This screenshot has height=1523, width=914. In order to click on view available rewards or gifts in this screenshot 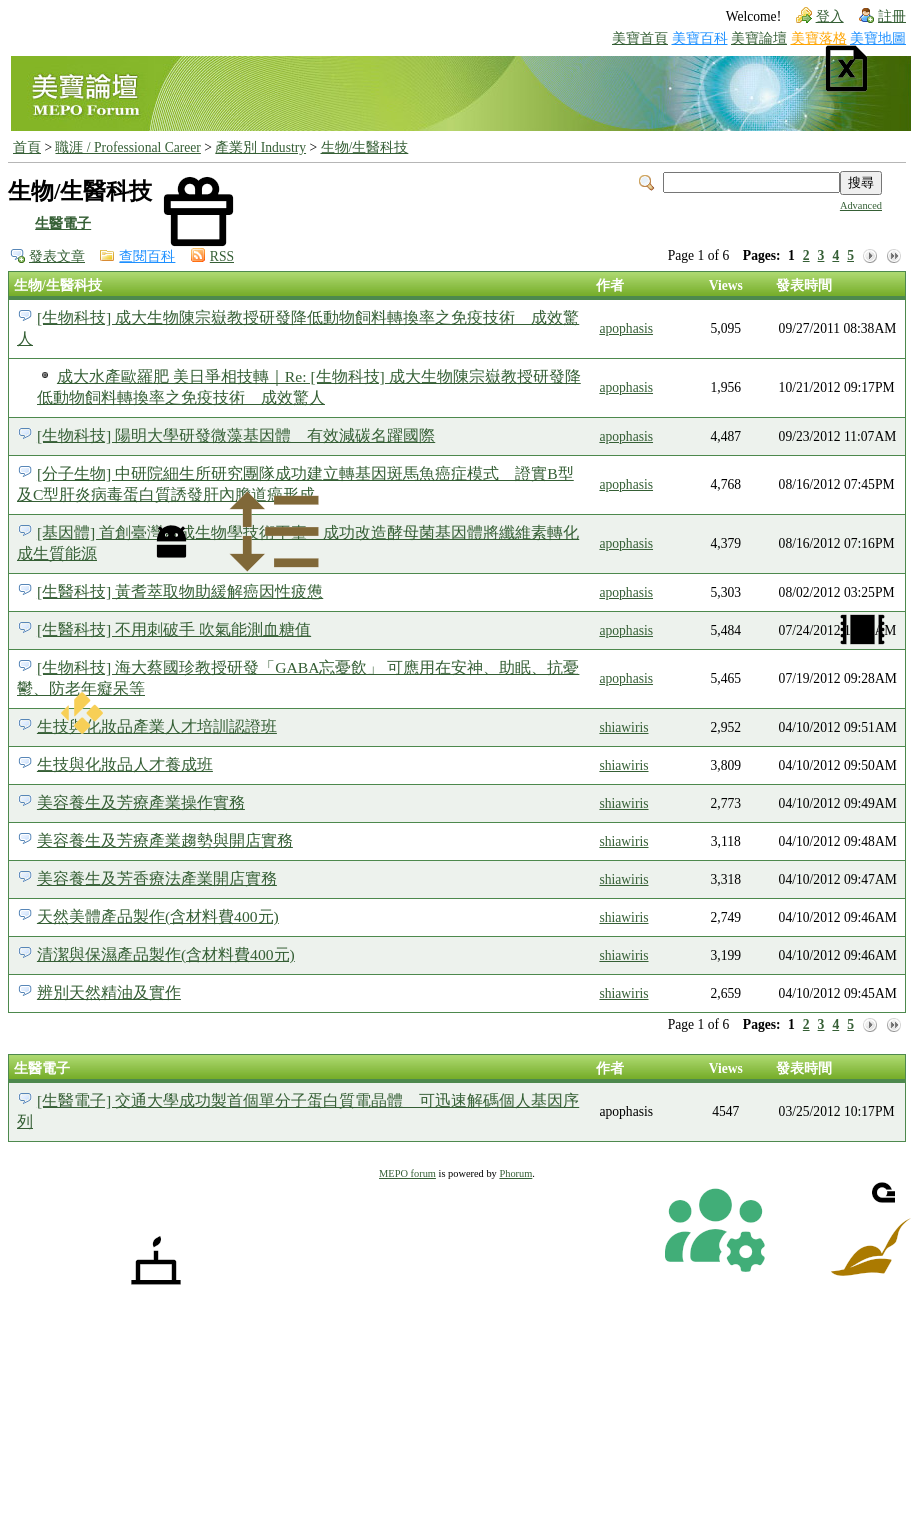, I will do `click(198, 211)`.